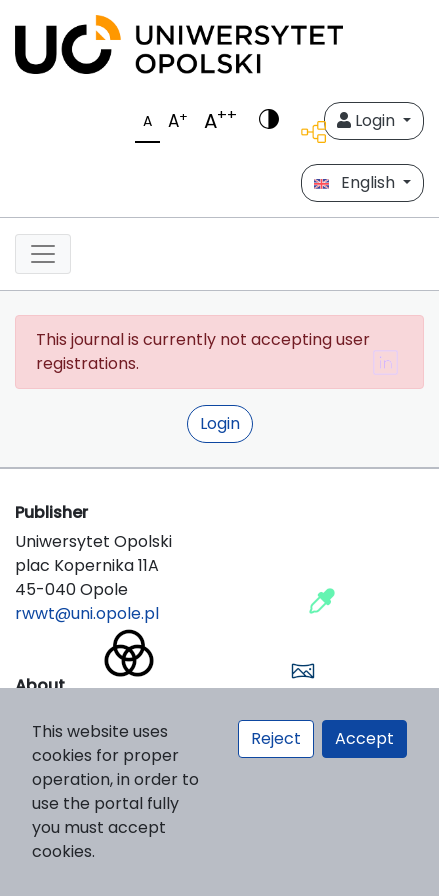 The width and height of the screenshot is (439, 896). What do you see at coordinates (322, 601) in the screenshot?
I see `pick a color from the canvas` at bounding box center [322, 601].